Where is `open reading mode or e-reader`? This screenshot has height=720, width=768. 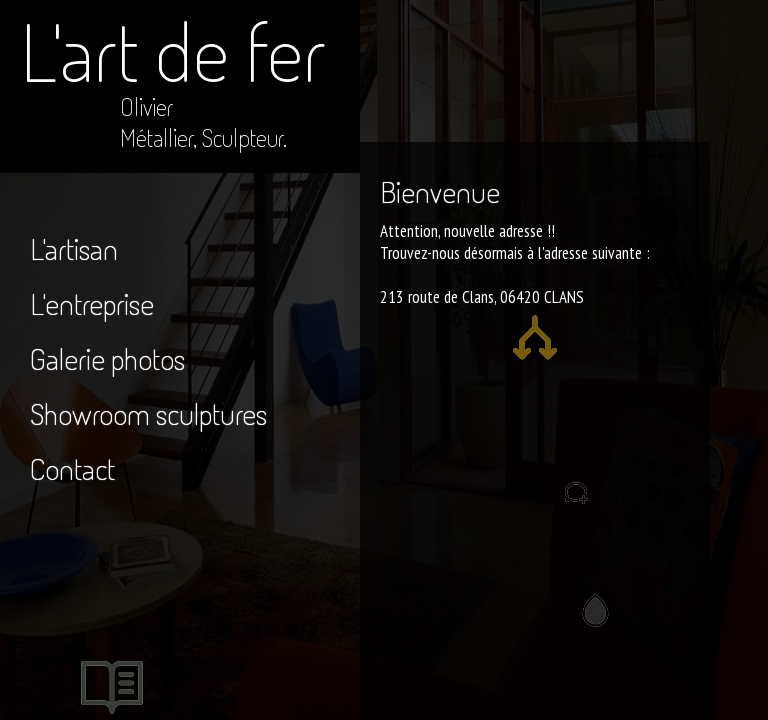 open reading mode or e-reader is located at coordinates (112, 683).